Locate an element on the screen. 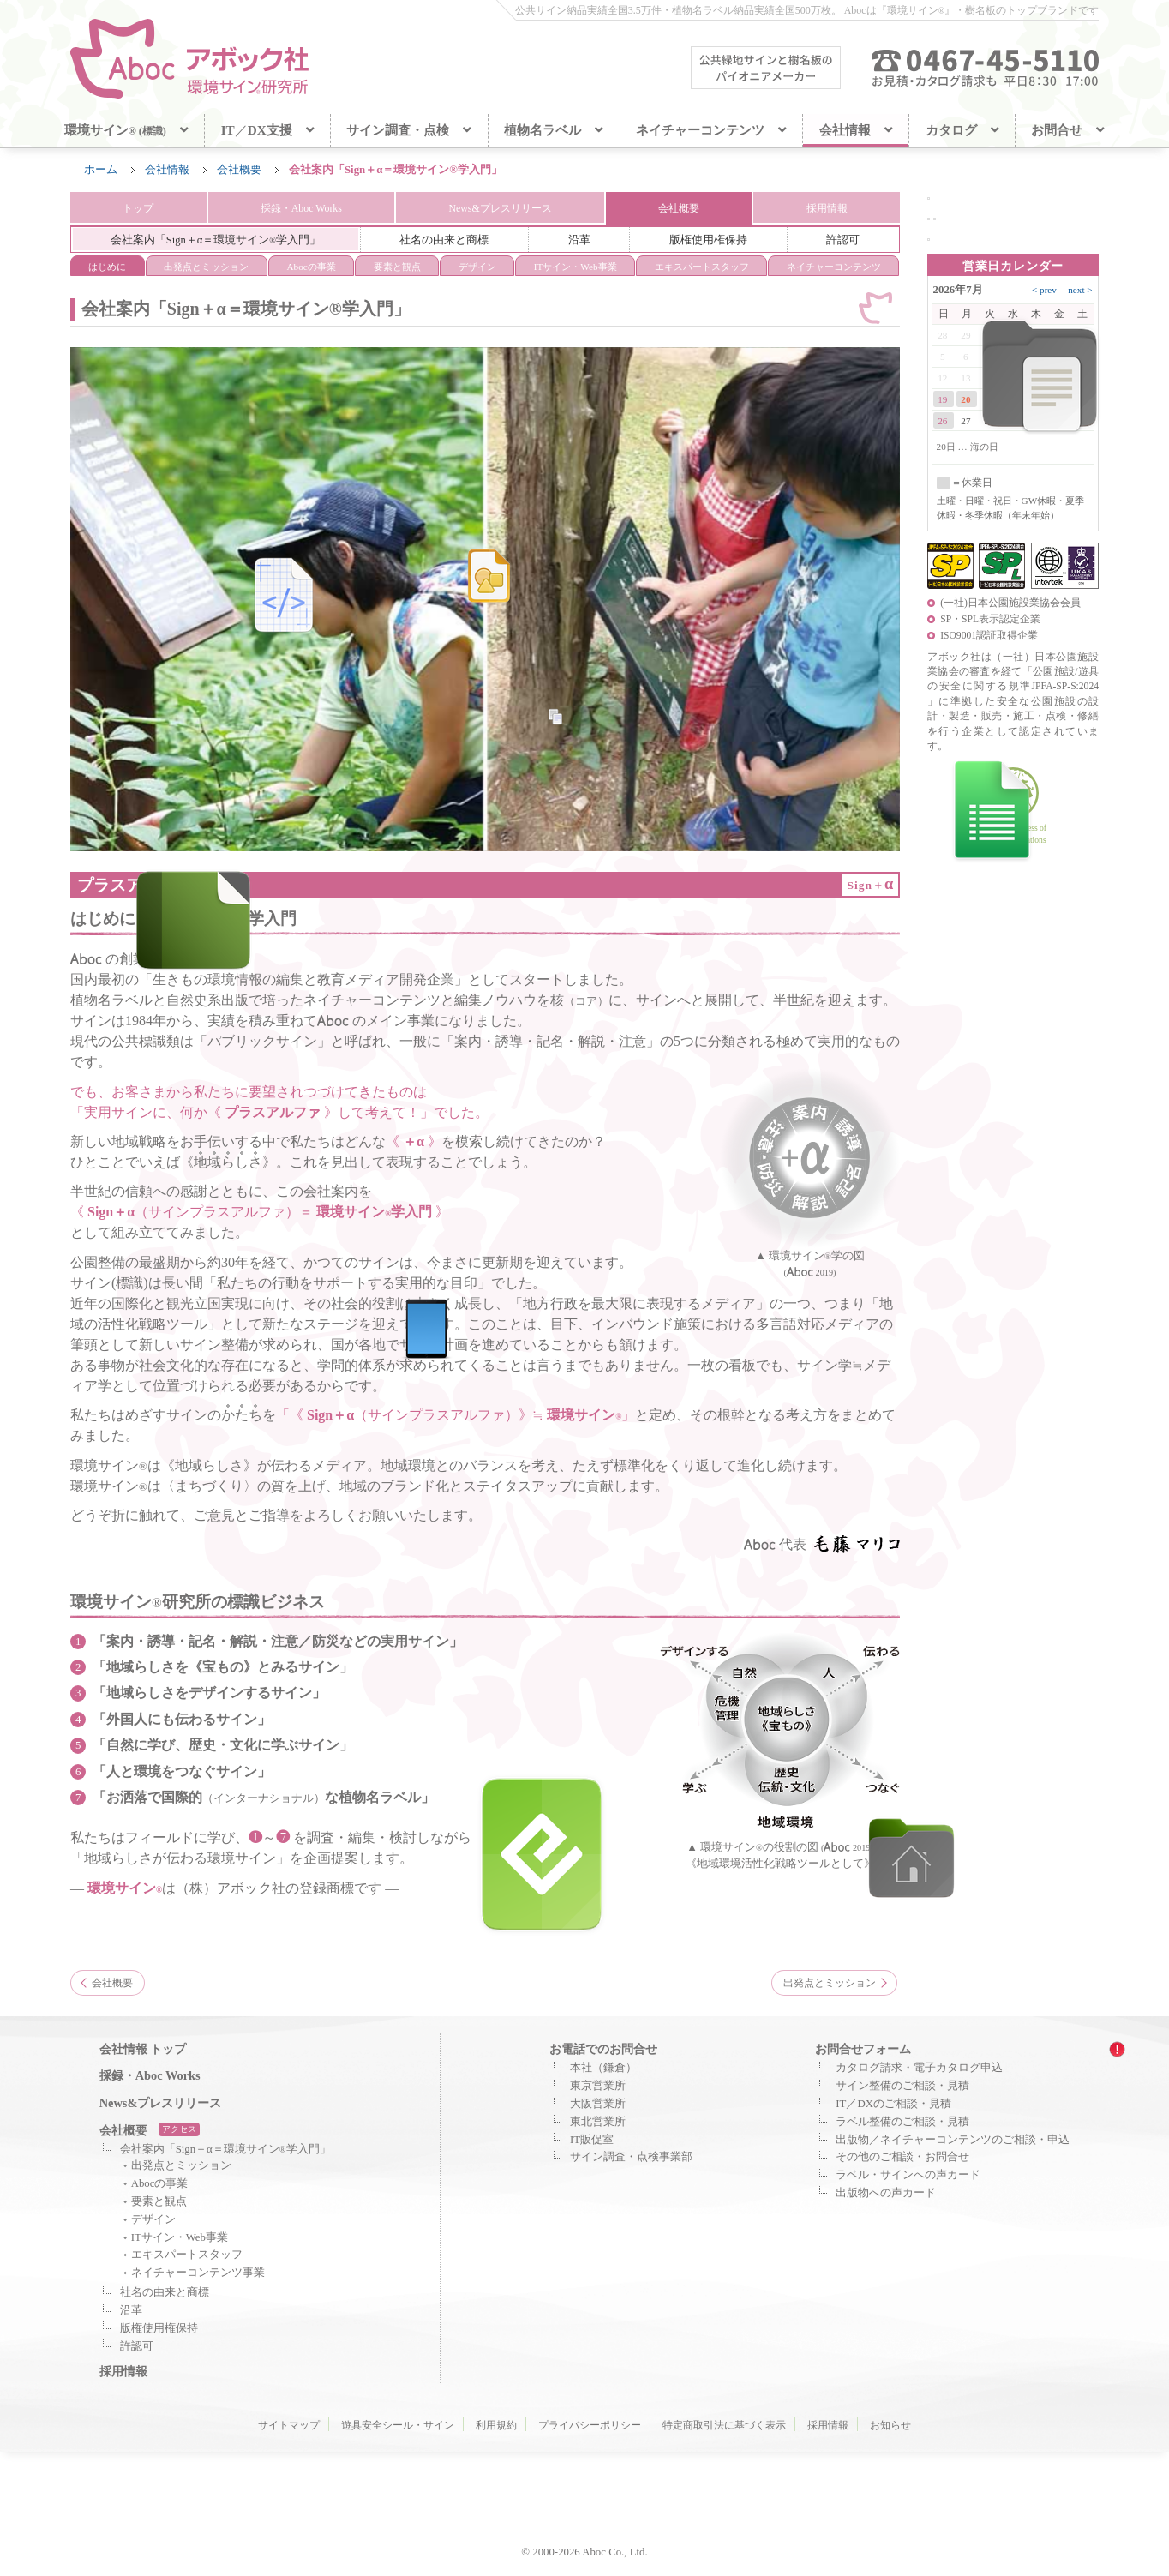  copy selected content to clipboard is located at coordinates (555, 717).